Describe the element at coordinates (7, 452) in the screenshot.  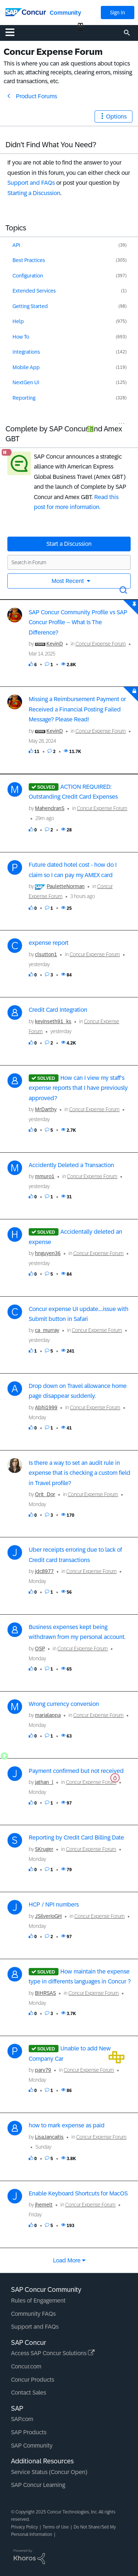
I see `indicates battery level at approximately 50% charge` at that location.